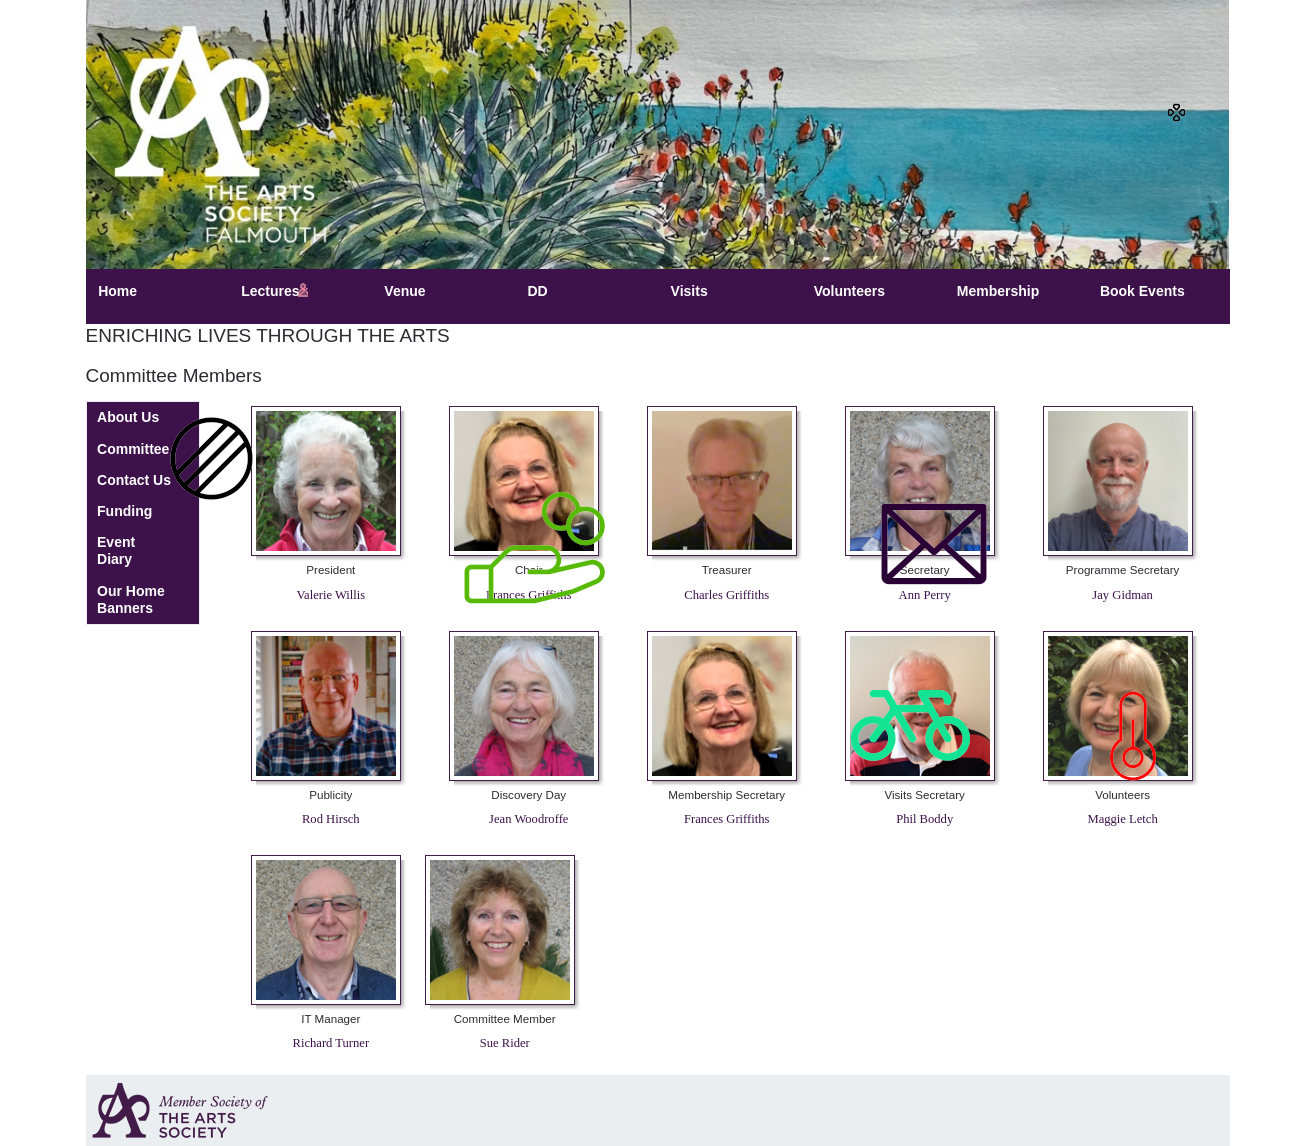  I want to click on open your inbox, so click(934, 544).